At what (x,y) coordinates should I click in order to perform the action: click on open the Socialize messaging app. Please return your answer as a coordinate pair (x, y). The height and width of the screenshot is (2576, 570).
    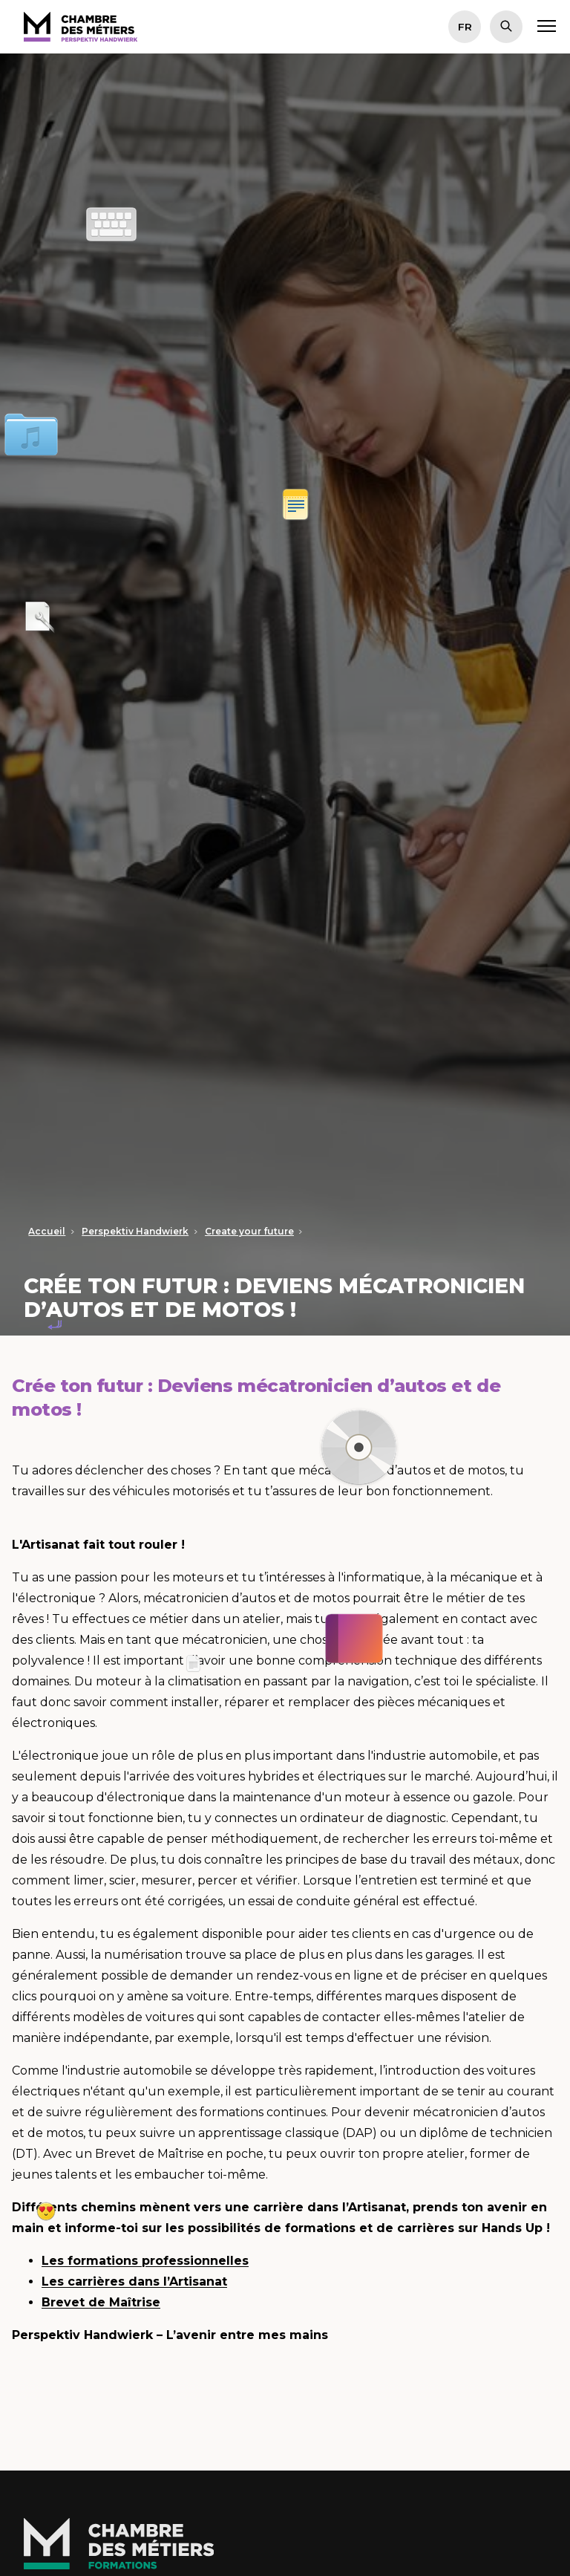
    Looking at the image, I should click on (46, 2211).